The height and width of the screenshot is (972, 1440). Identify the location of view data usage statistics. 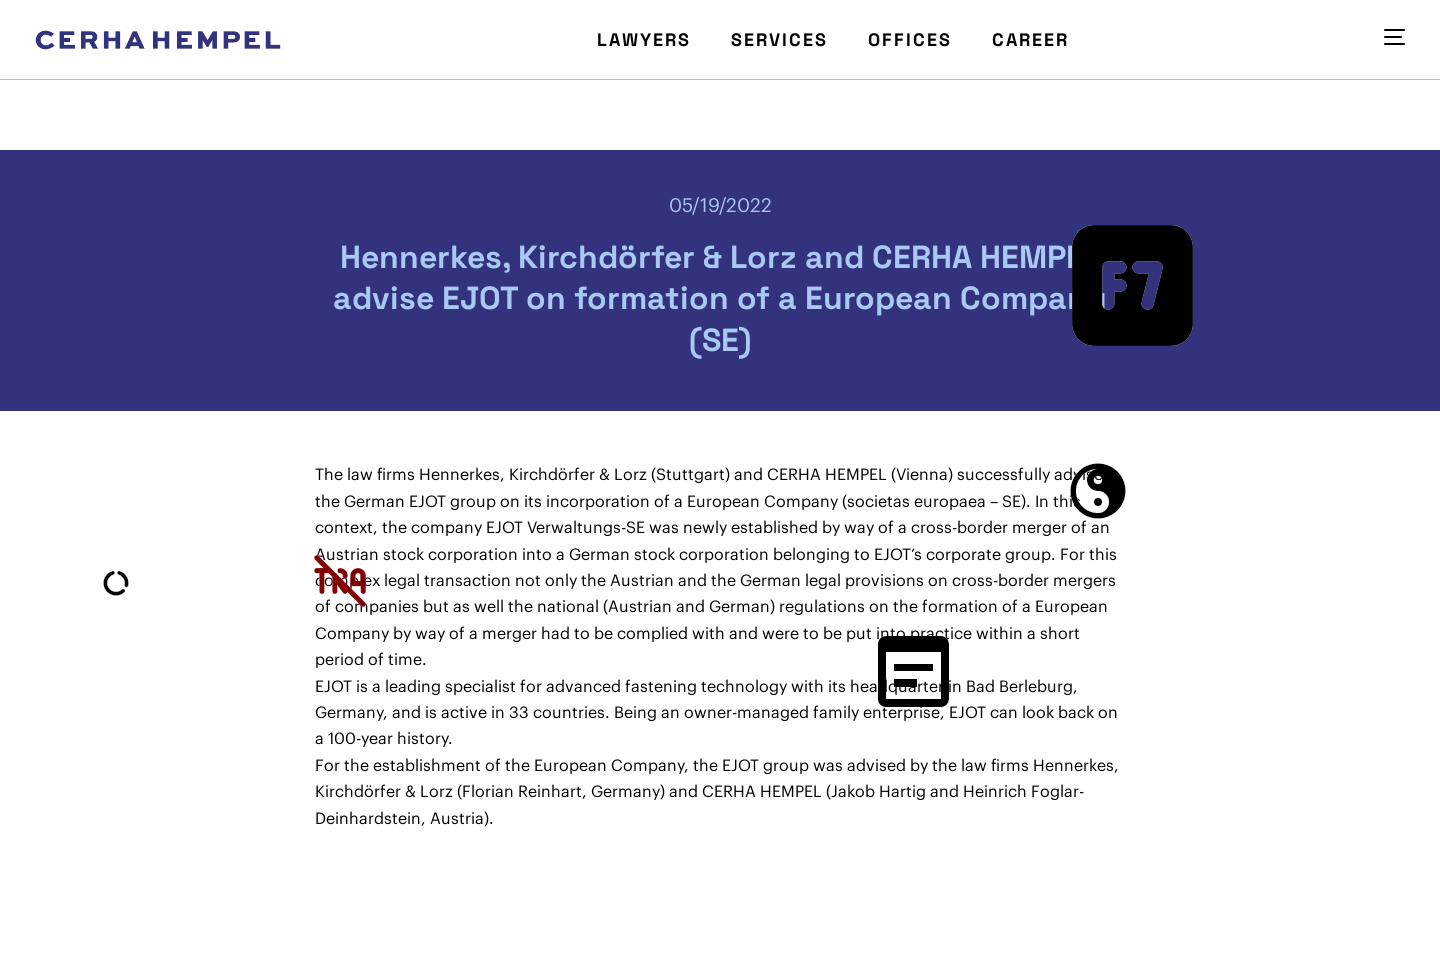
(116, 583).